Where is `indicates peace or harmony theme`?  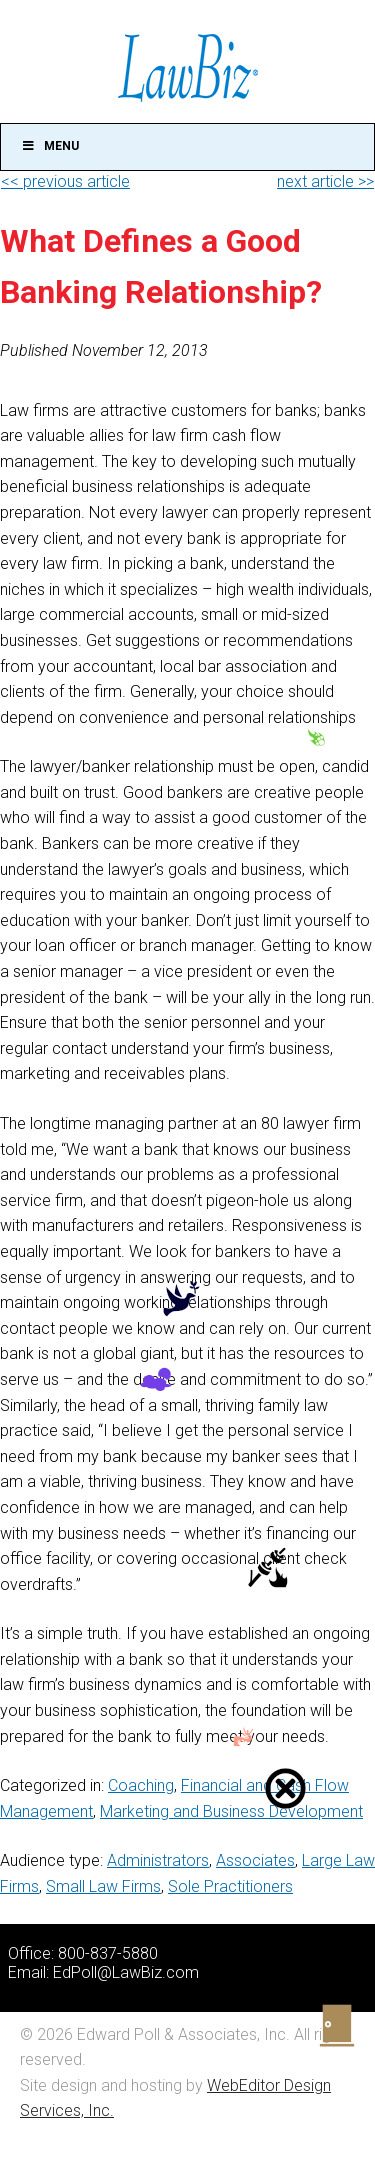 indicates peace or harmony theme is located at coordinates (181, 1298).